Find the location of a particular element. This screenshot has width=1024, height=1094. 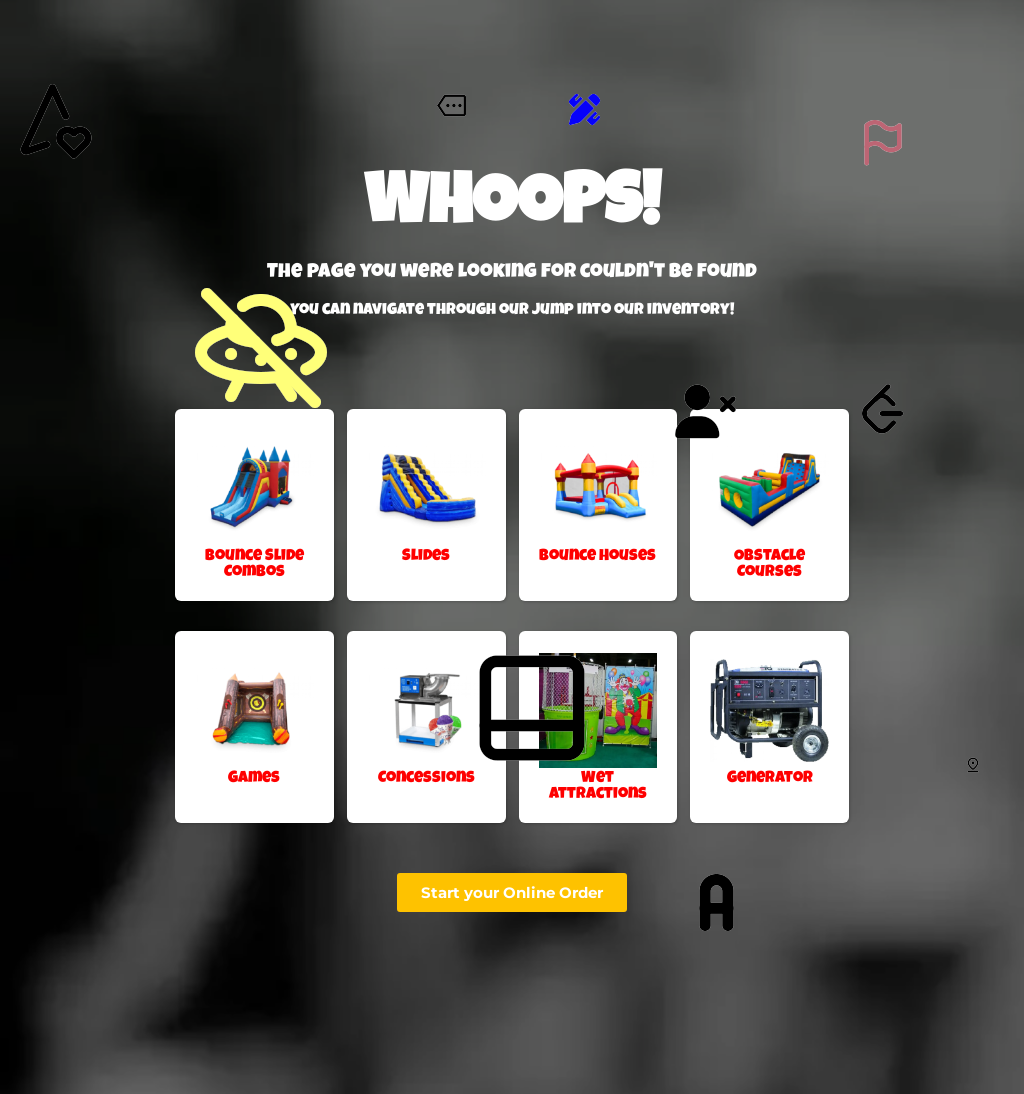

drop a pin on the map is located at coordinates (973, 765).